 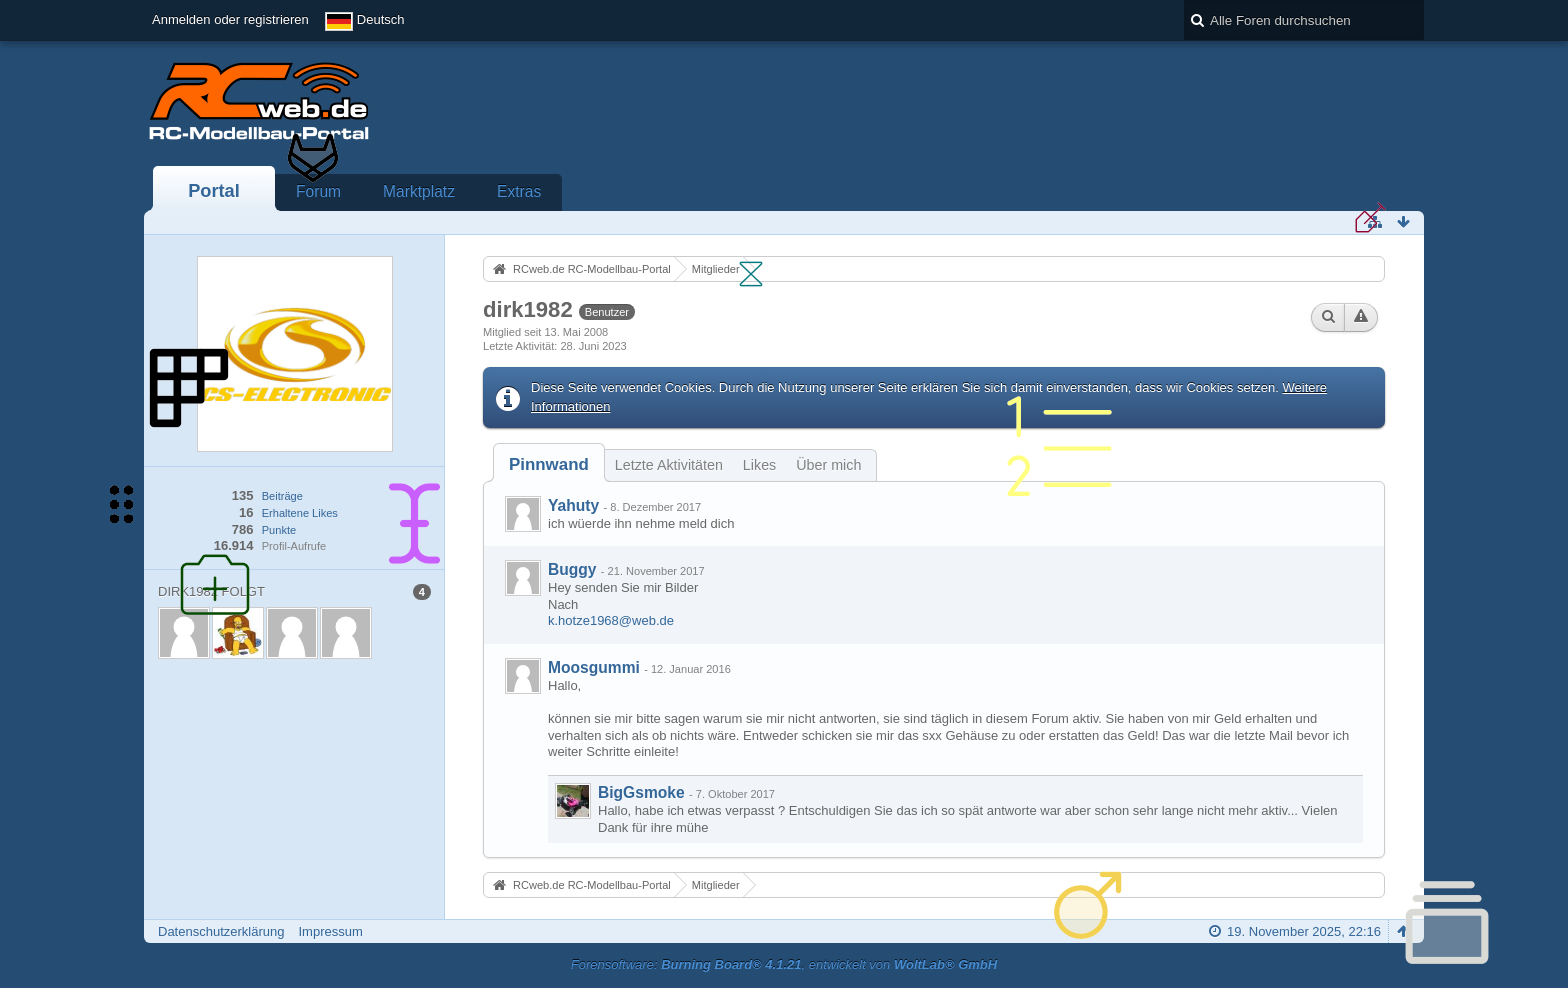 I want to click on open GitLab repository, so click(x=313, y=157).